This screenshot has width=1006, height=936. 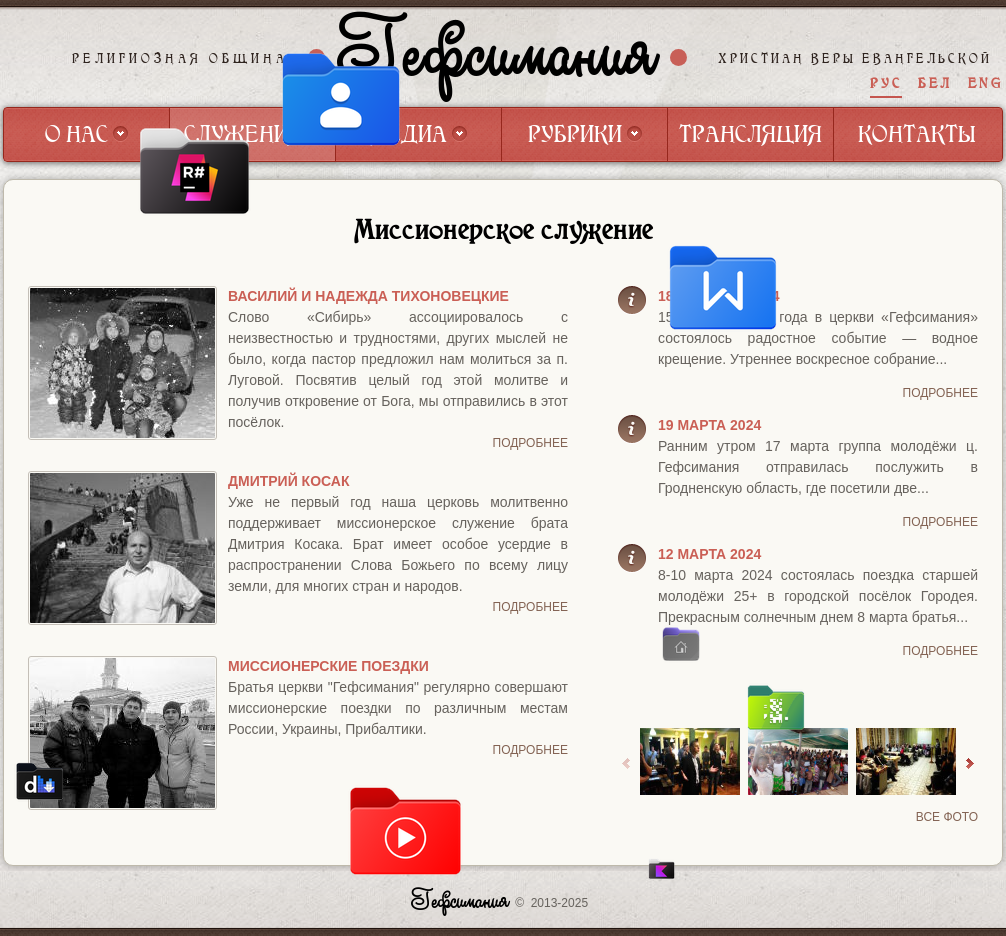 I want to click on open folder containing wps writer documents, so click(x=722, y=290).